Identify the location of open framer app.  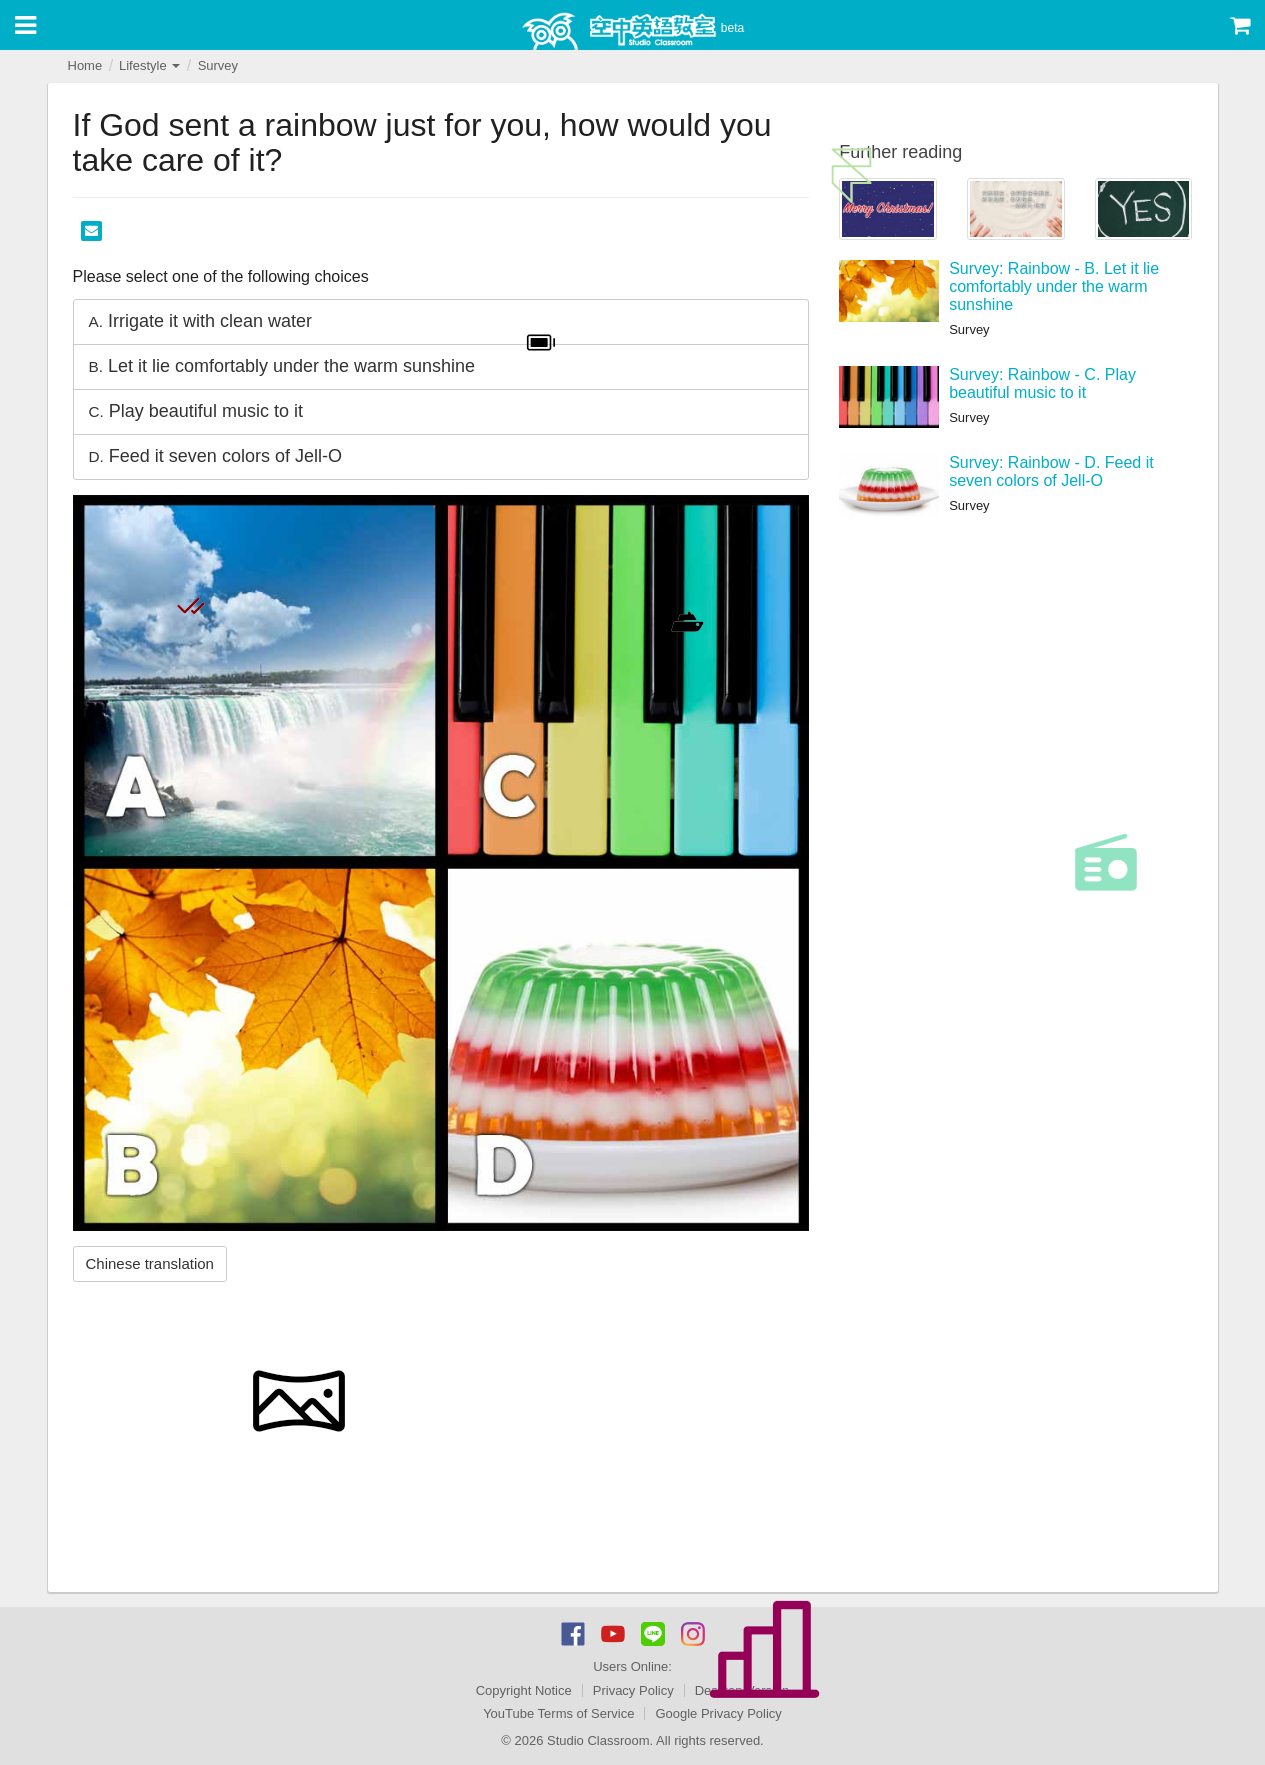
(851, 172).